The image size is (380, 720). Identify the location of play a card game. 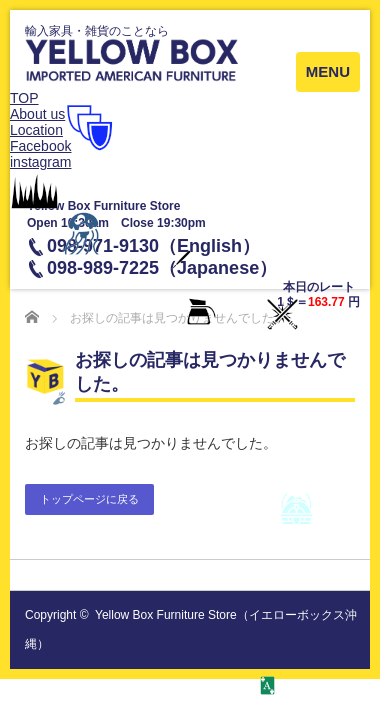
(267, 685).